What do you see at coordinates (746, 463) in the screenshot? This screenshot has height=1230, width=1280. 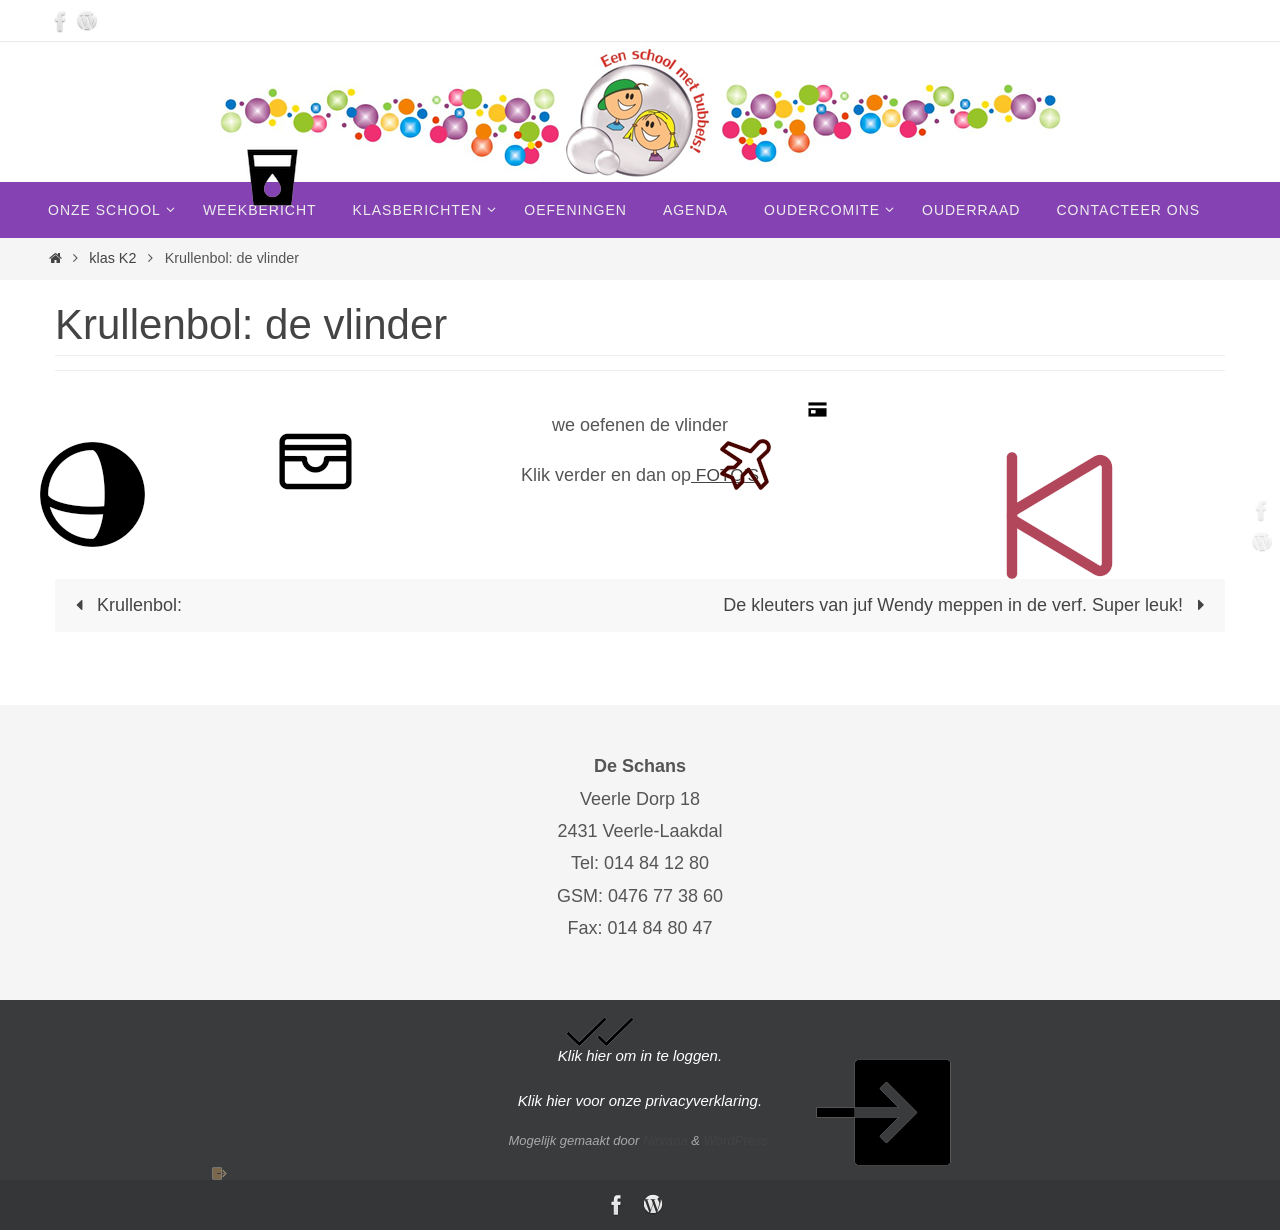 I see `enable airplane mode` at bounding box center [746, 463].